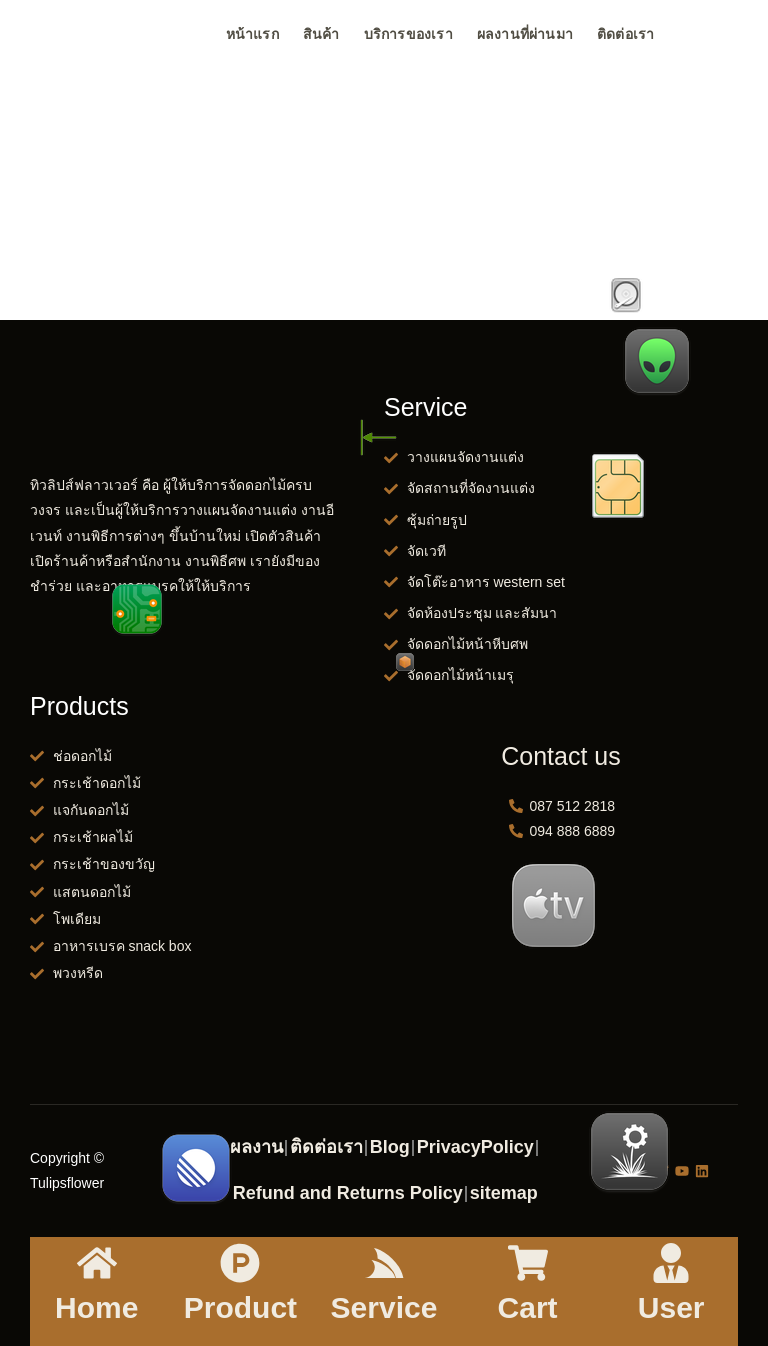 This screenshot has height=1346, width=768. I want to click on go to the first item in a list or sequence, so click(378, 437).